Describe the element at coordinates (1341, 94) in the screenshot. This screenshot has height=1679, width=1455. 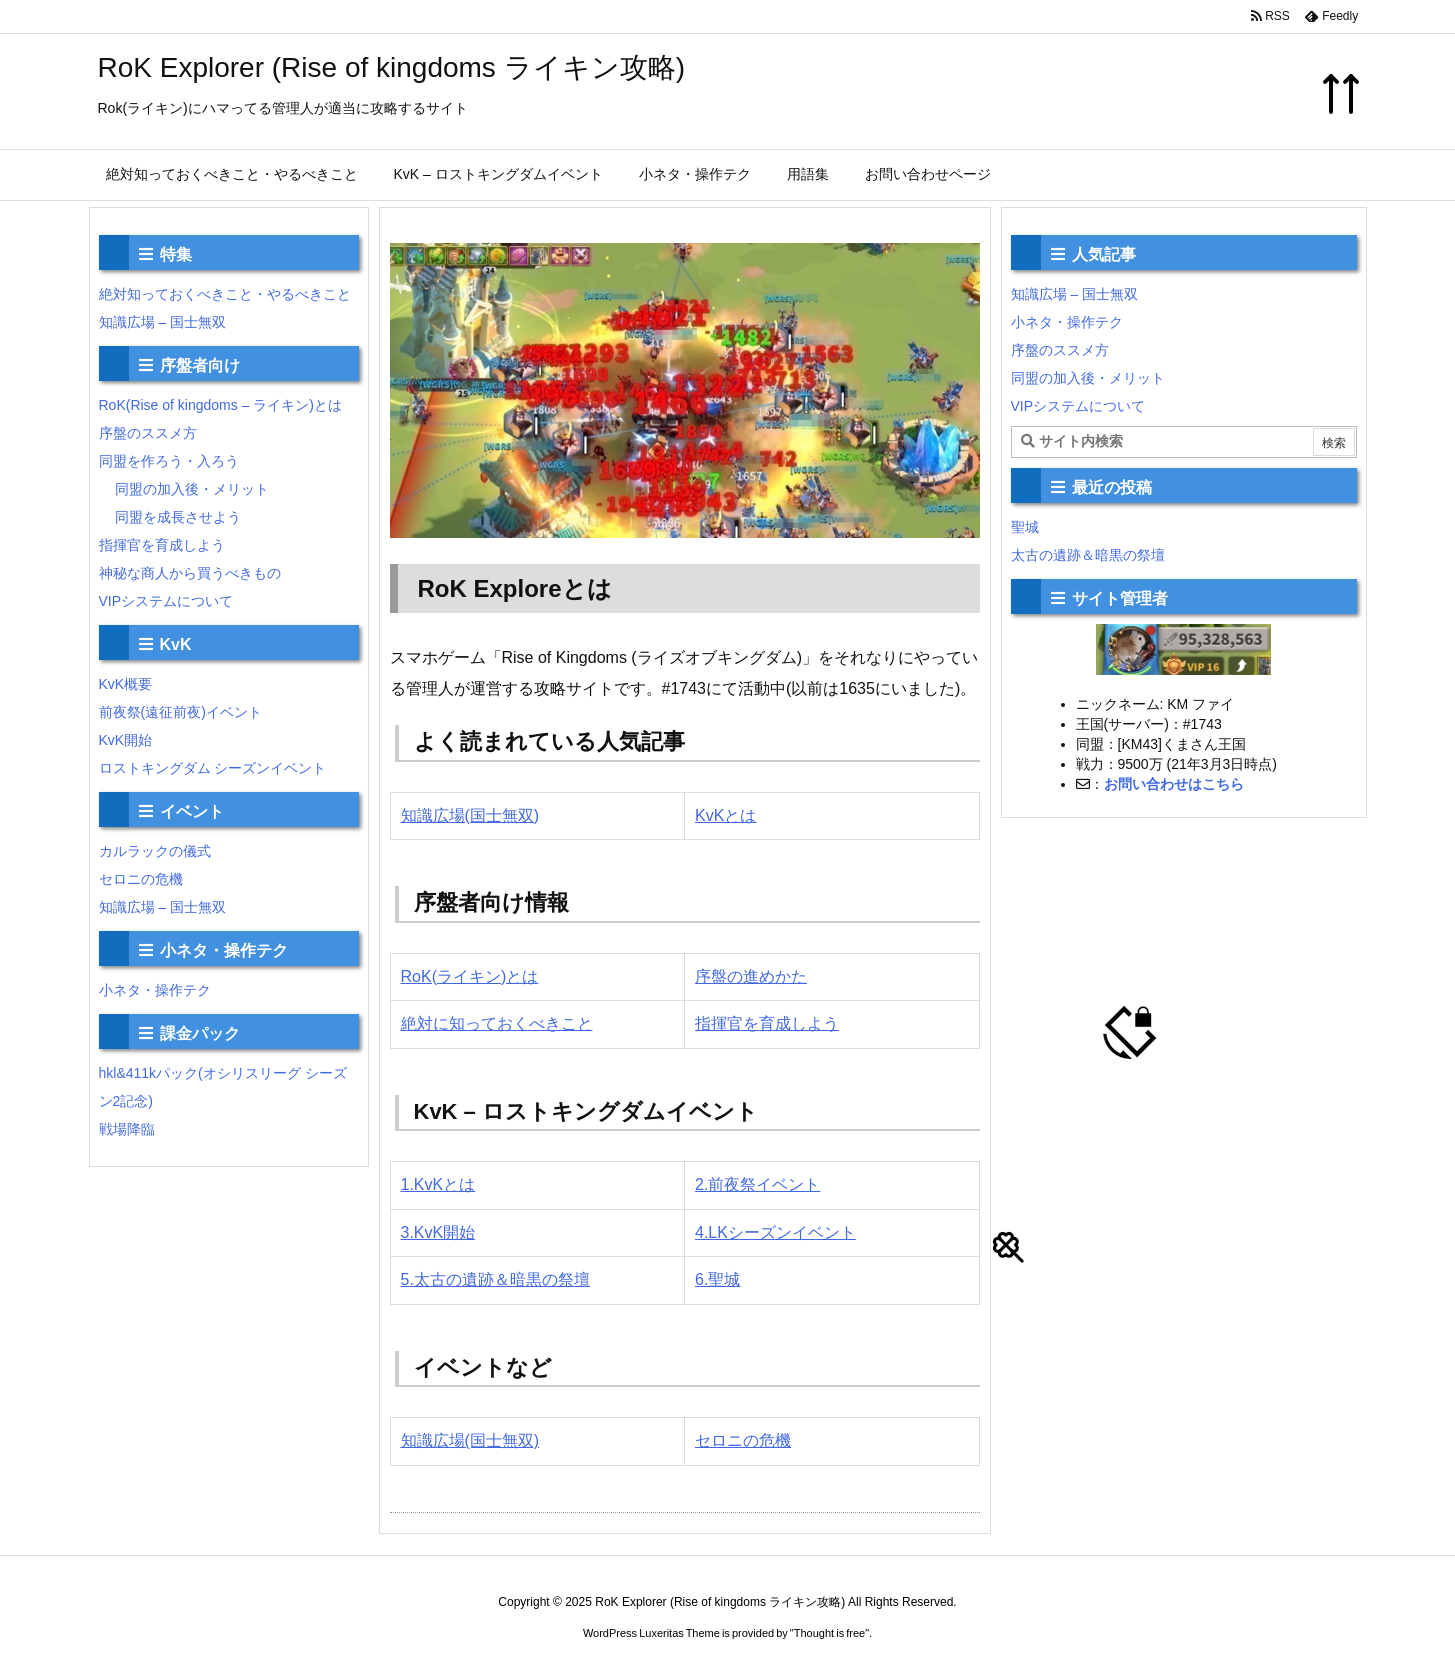
I see `sort items in ascending order` at that location.